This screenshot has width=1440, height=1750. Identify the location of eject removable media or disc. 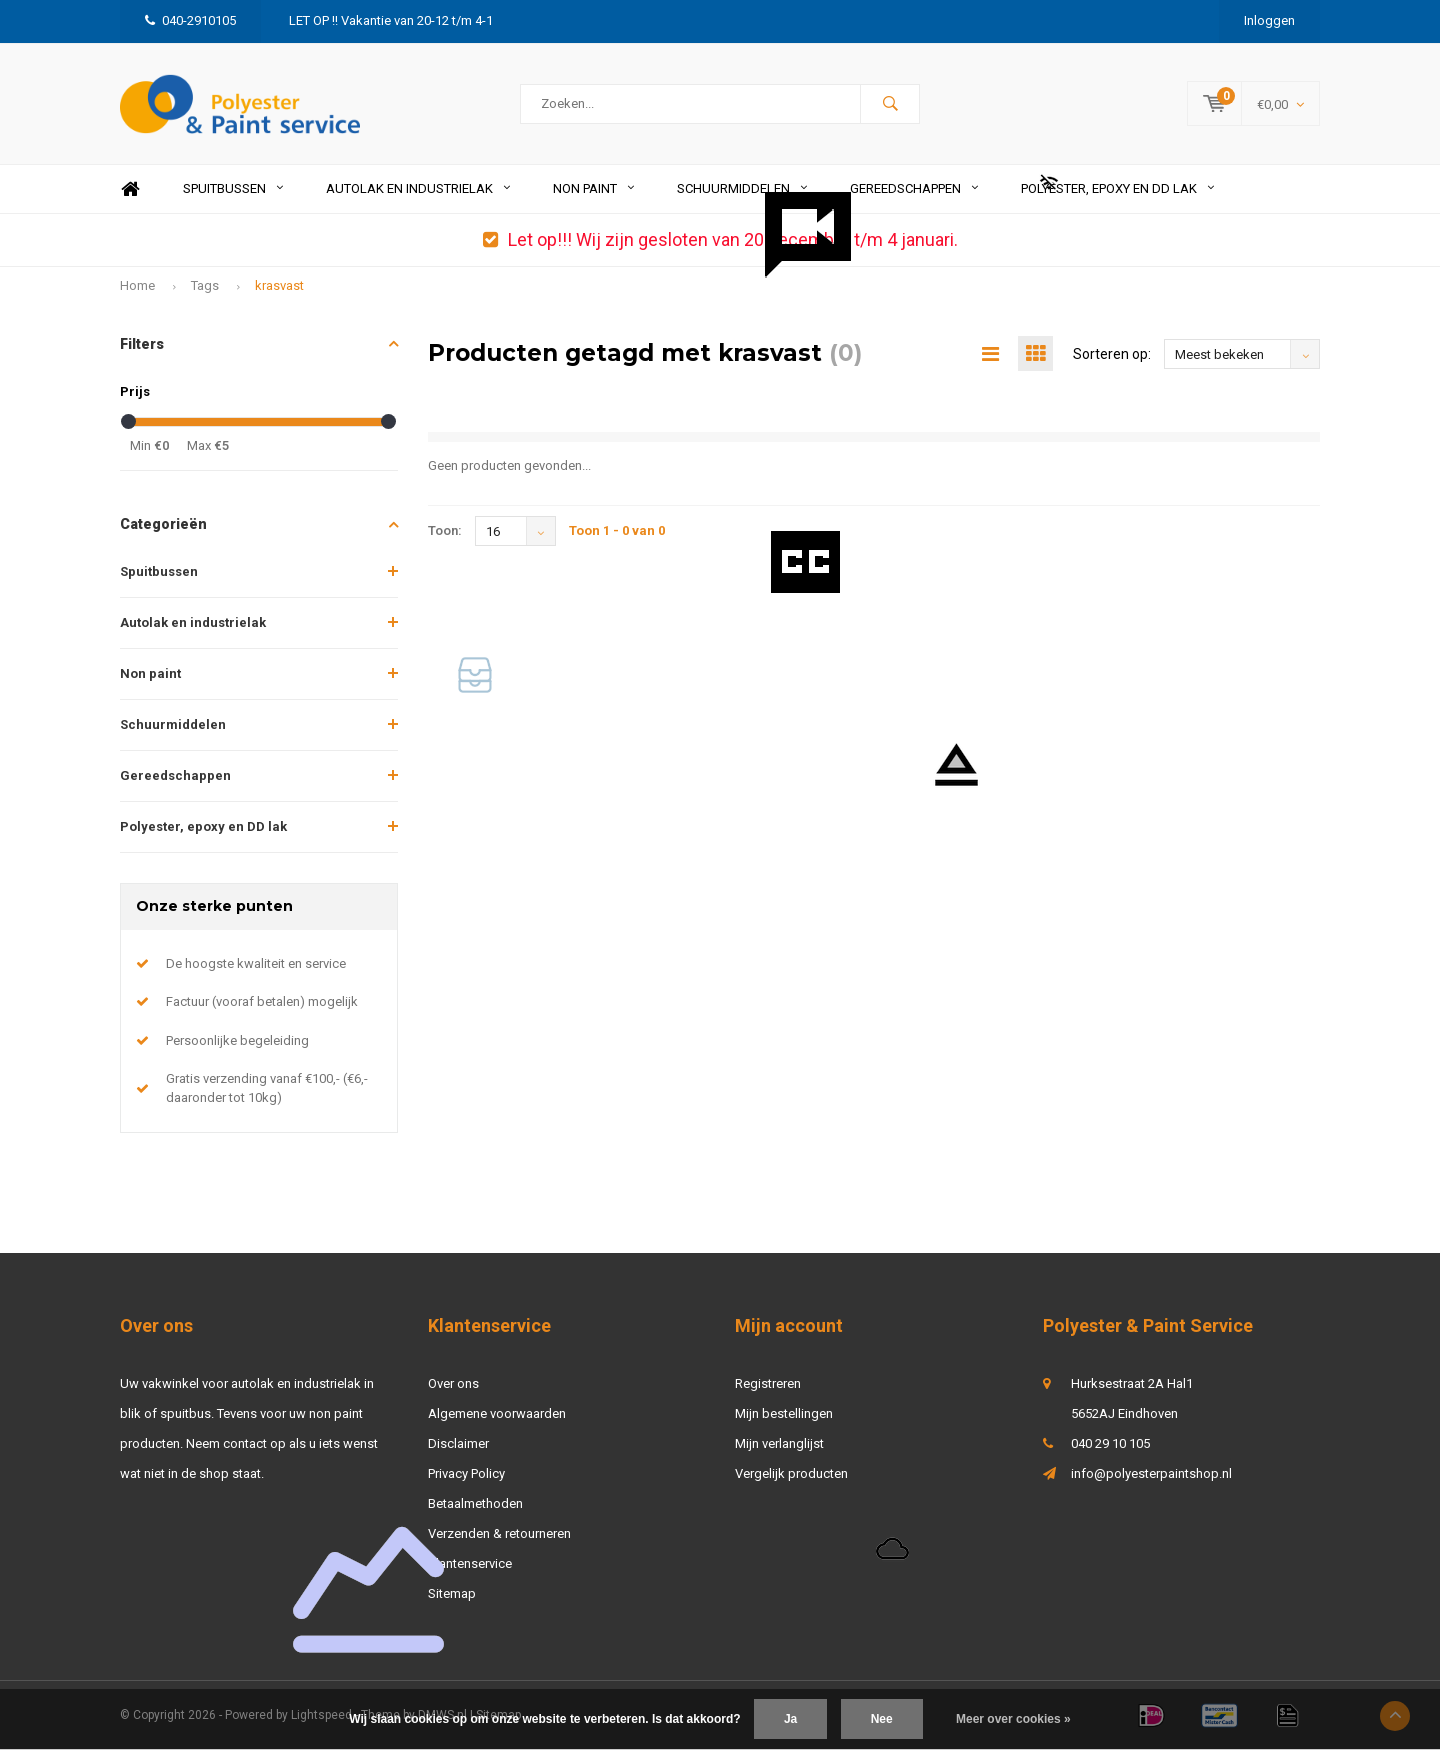
(956, 764).